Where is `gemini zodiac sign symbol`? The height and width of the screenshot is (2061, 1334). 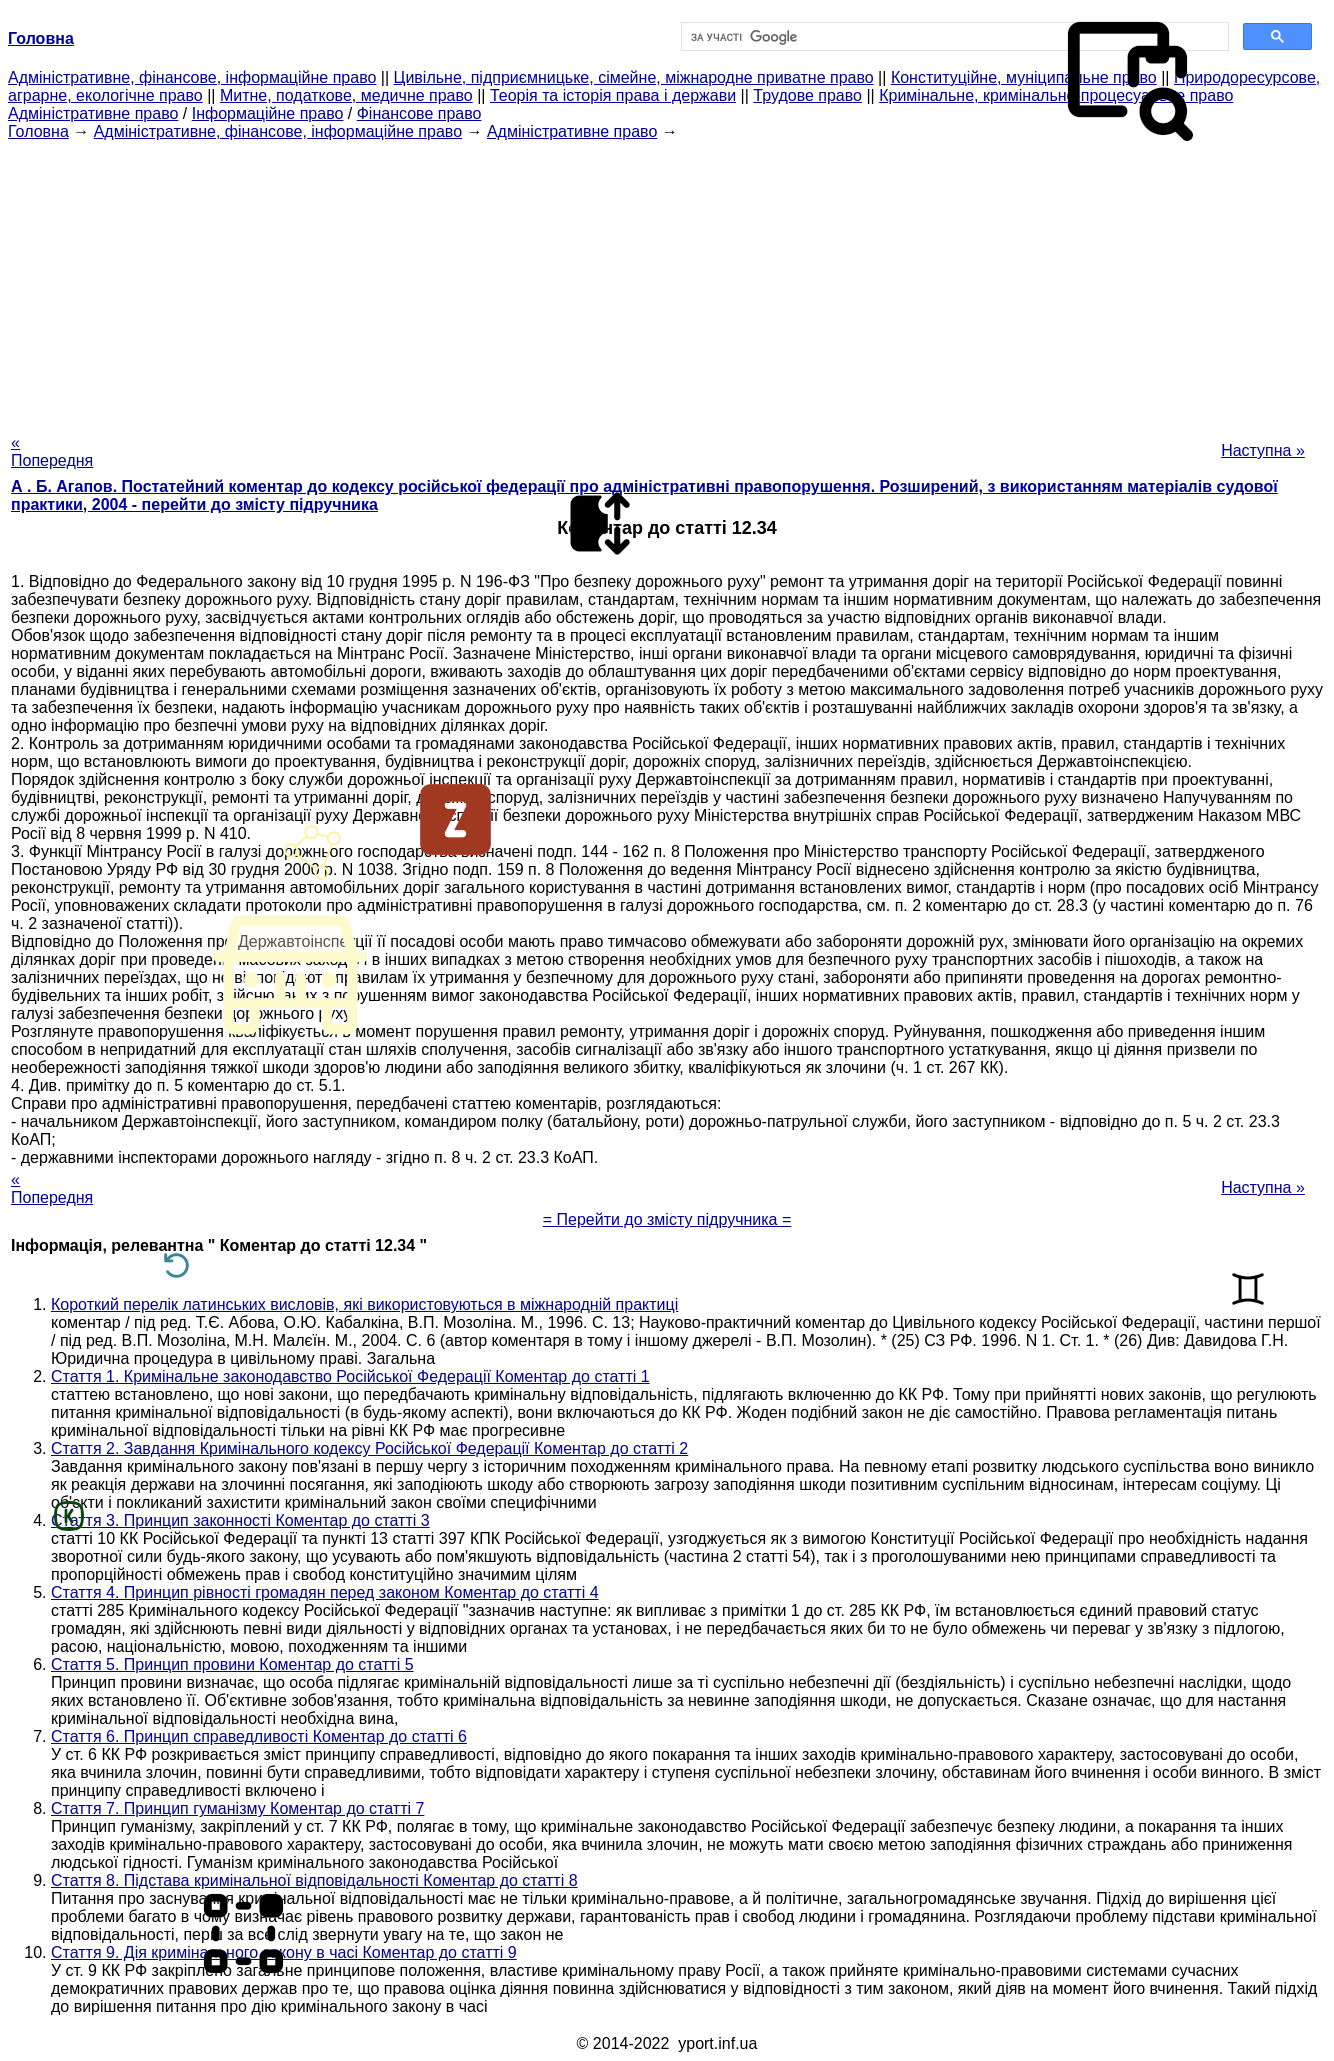
gemini zodiac sign symbol is located at coordinates (1248, 1289).